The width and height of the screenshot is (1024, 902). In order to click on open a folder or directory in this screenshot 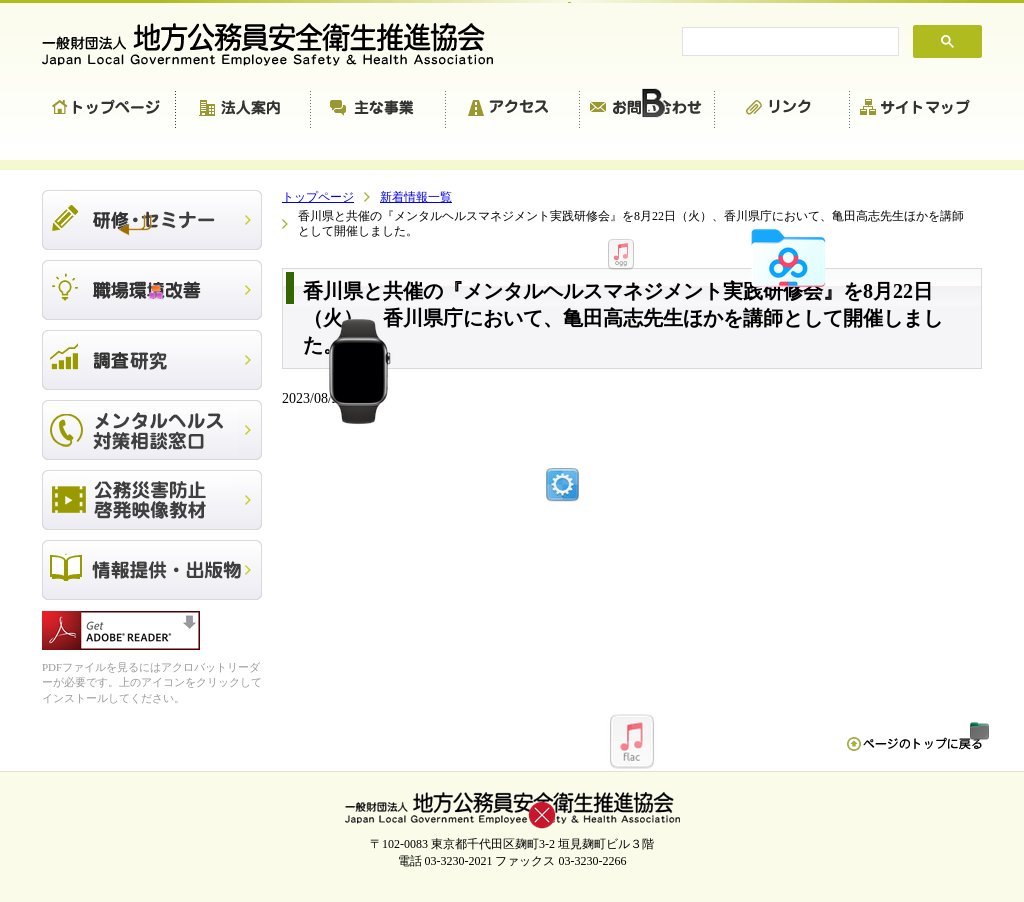, I will do `click(979, 730)`.